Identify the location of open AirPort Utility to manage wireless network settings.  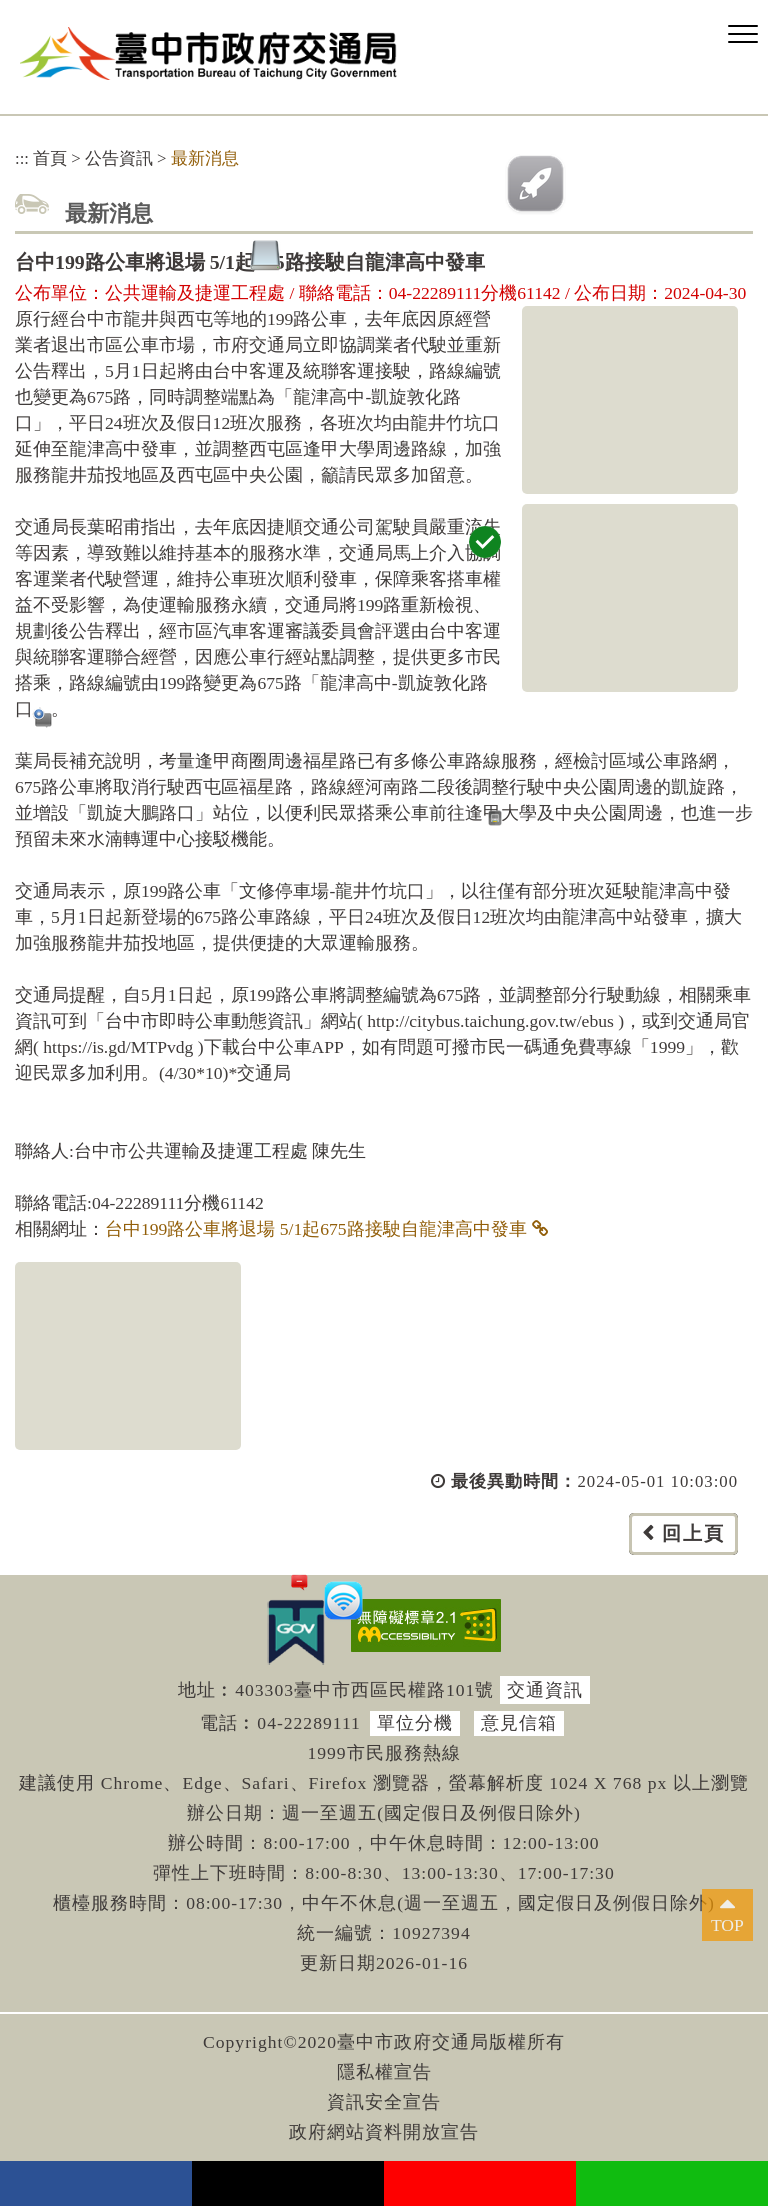
(343, 1600).